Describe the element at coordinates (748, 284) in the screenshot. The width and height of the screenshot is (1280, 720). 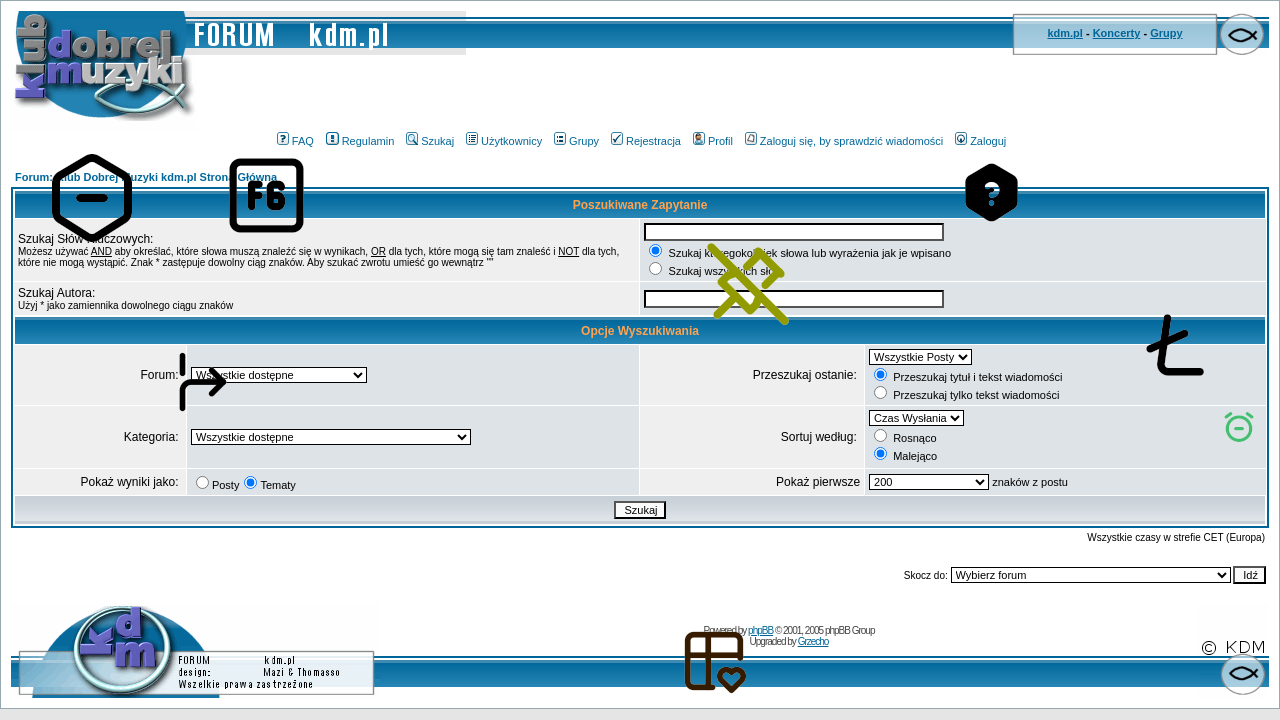
I see `unpin this item` at that location.